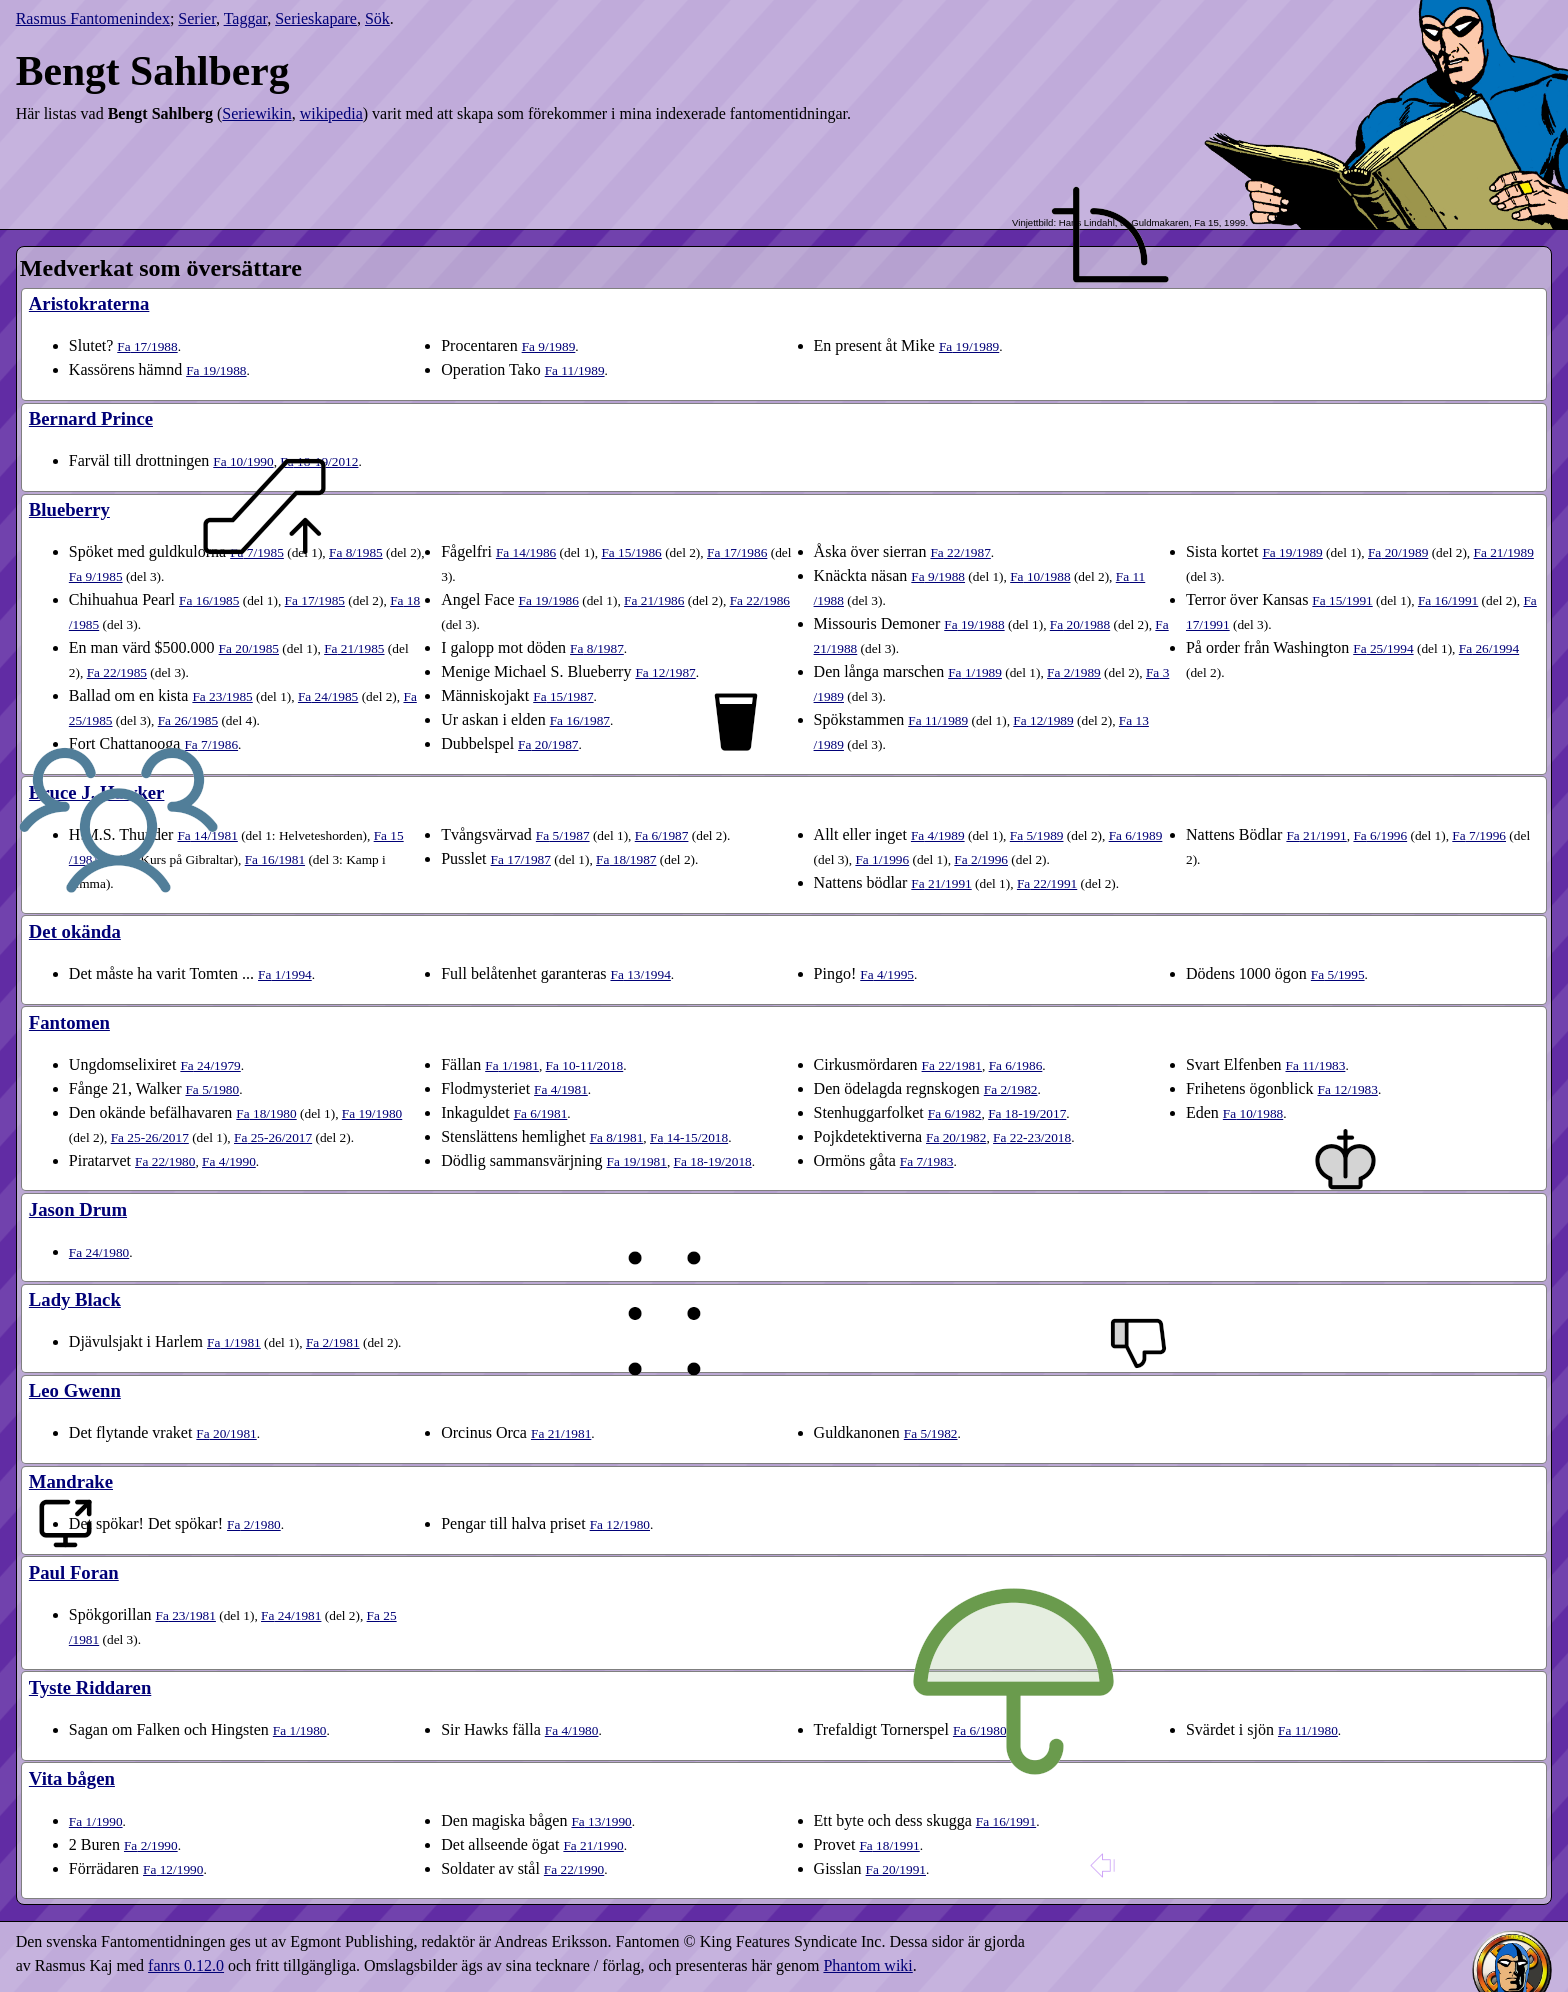  Describe the element at coordinates (1013, 1681) in the screenshot. I see `indicates weather protection or rain forecast` at that location.